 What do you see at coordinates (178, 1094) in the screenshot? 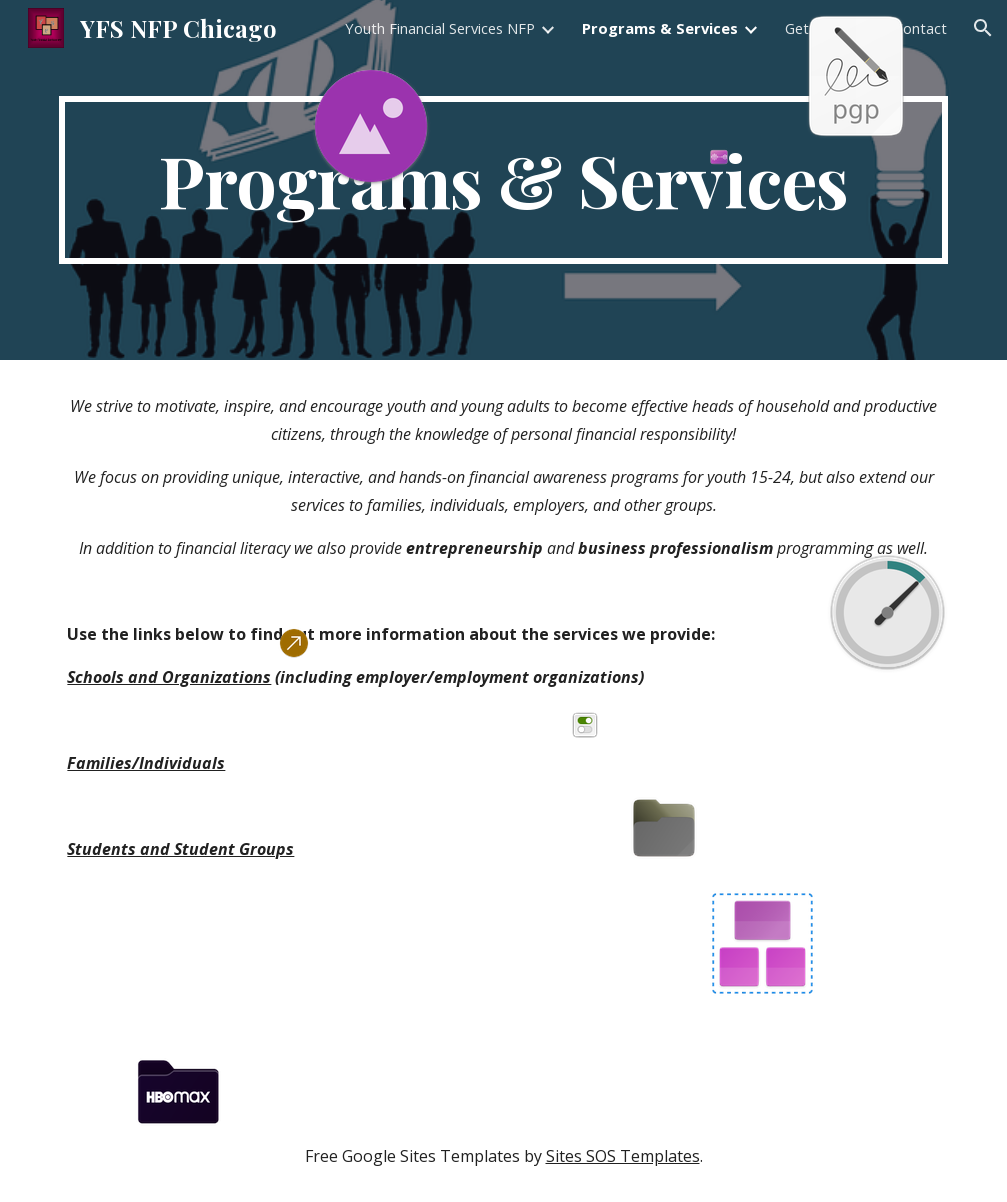
I see `open folder containing HBO Max content` at bounding box center [178, 1094].